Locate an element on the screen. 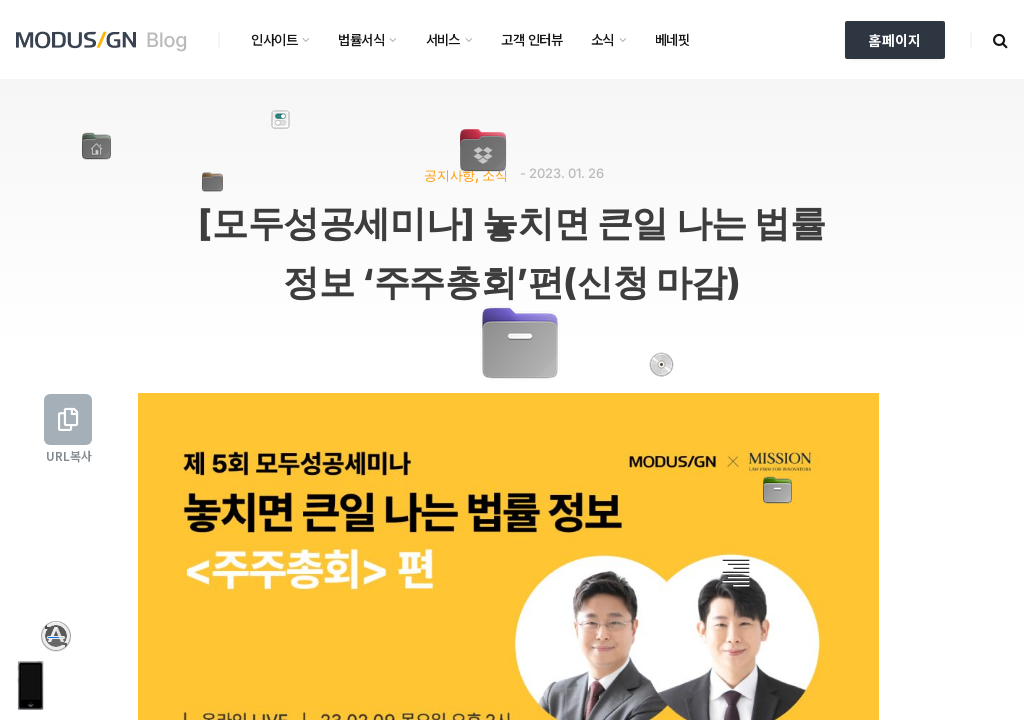 Image resolution: width=1024 pixels, height=720 pixels. open system settings or preferences is located at coordinates (280, 119).